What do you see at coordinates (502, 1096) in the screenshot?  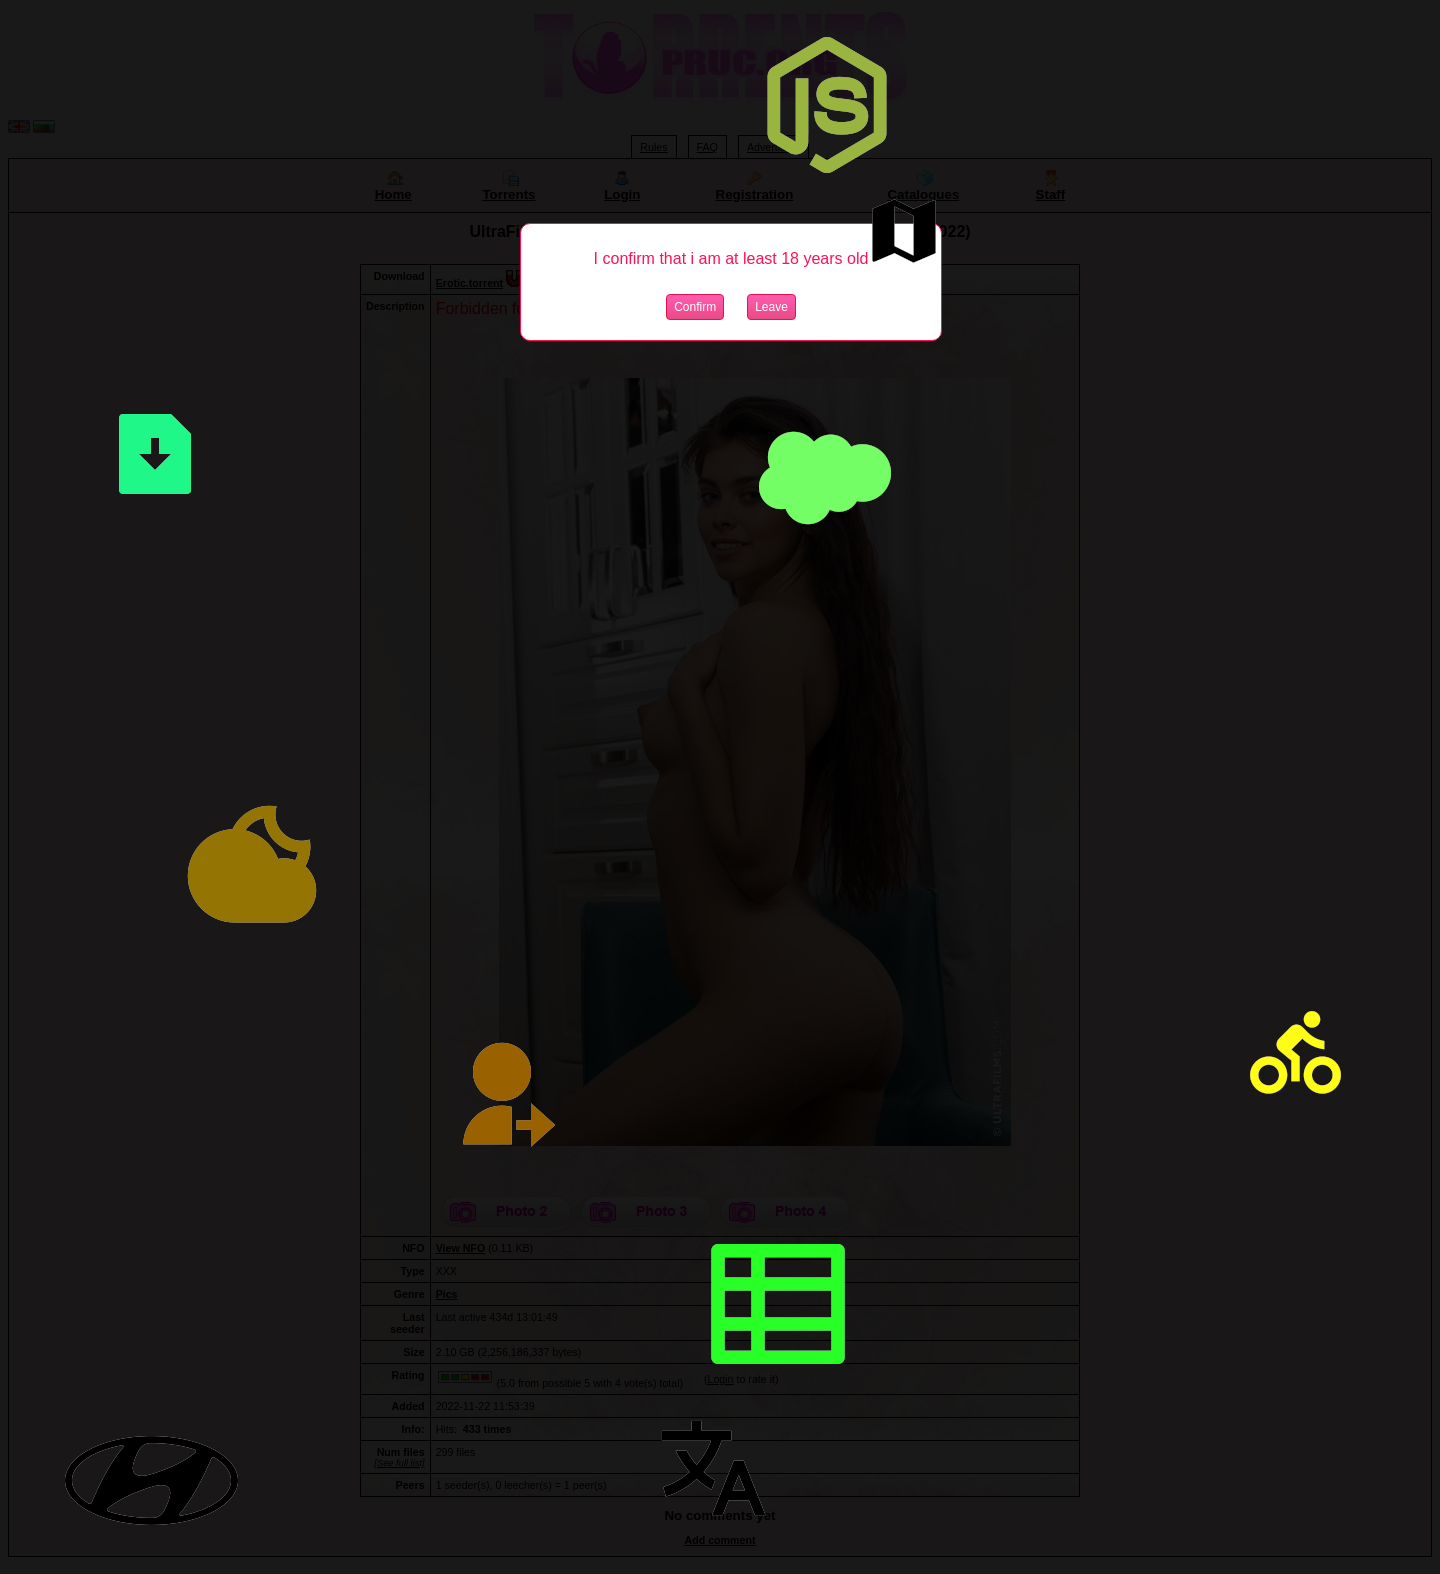 I see `share user profile with others` at bounding box center [502, 1096].